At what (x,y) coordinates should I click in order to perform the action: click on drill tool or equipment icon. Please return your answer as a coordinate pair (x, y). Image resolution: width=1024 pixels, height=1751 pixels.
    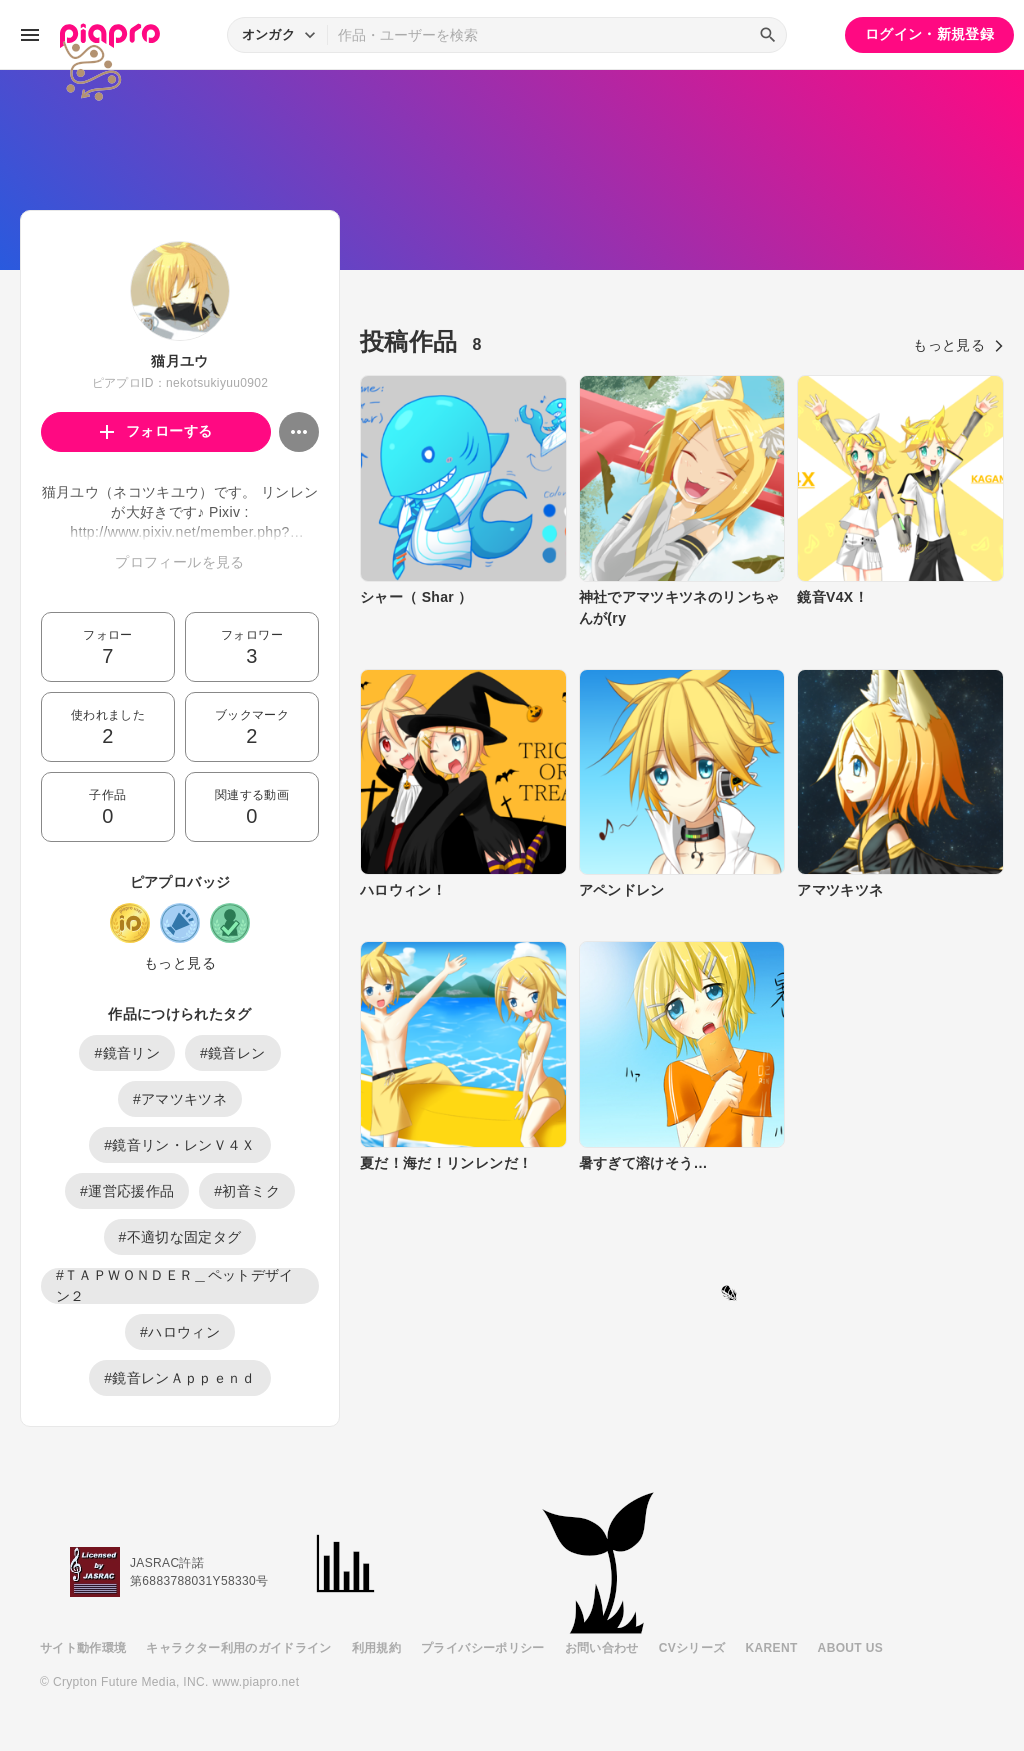
    Looking at the image, I should click on (729, 1293).